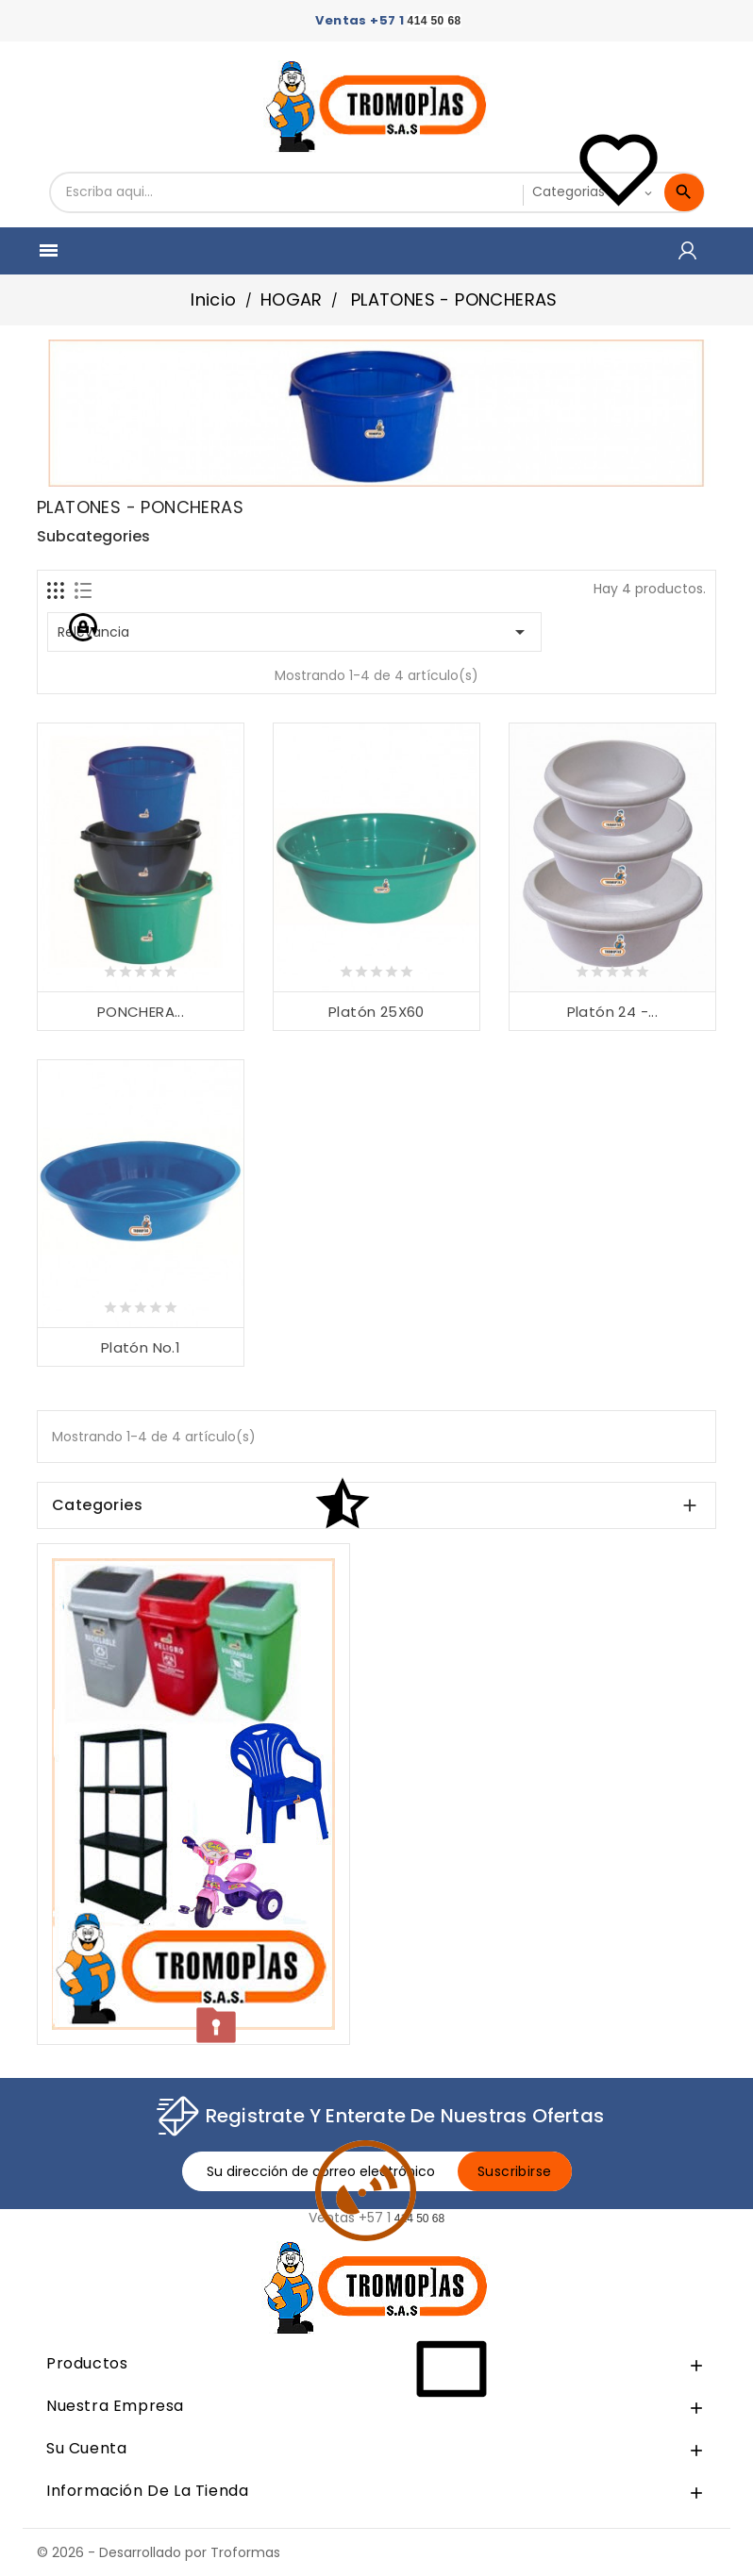 The width and height of the screenshot is (753, 2576). What do you see at coordinates (365, 2190) in the screenshot?
I see `open traccar gps tracking app` at bounding box center [365, 2190].